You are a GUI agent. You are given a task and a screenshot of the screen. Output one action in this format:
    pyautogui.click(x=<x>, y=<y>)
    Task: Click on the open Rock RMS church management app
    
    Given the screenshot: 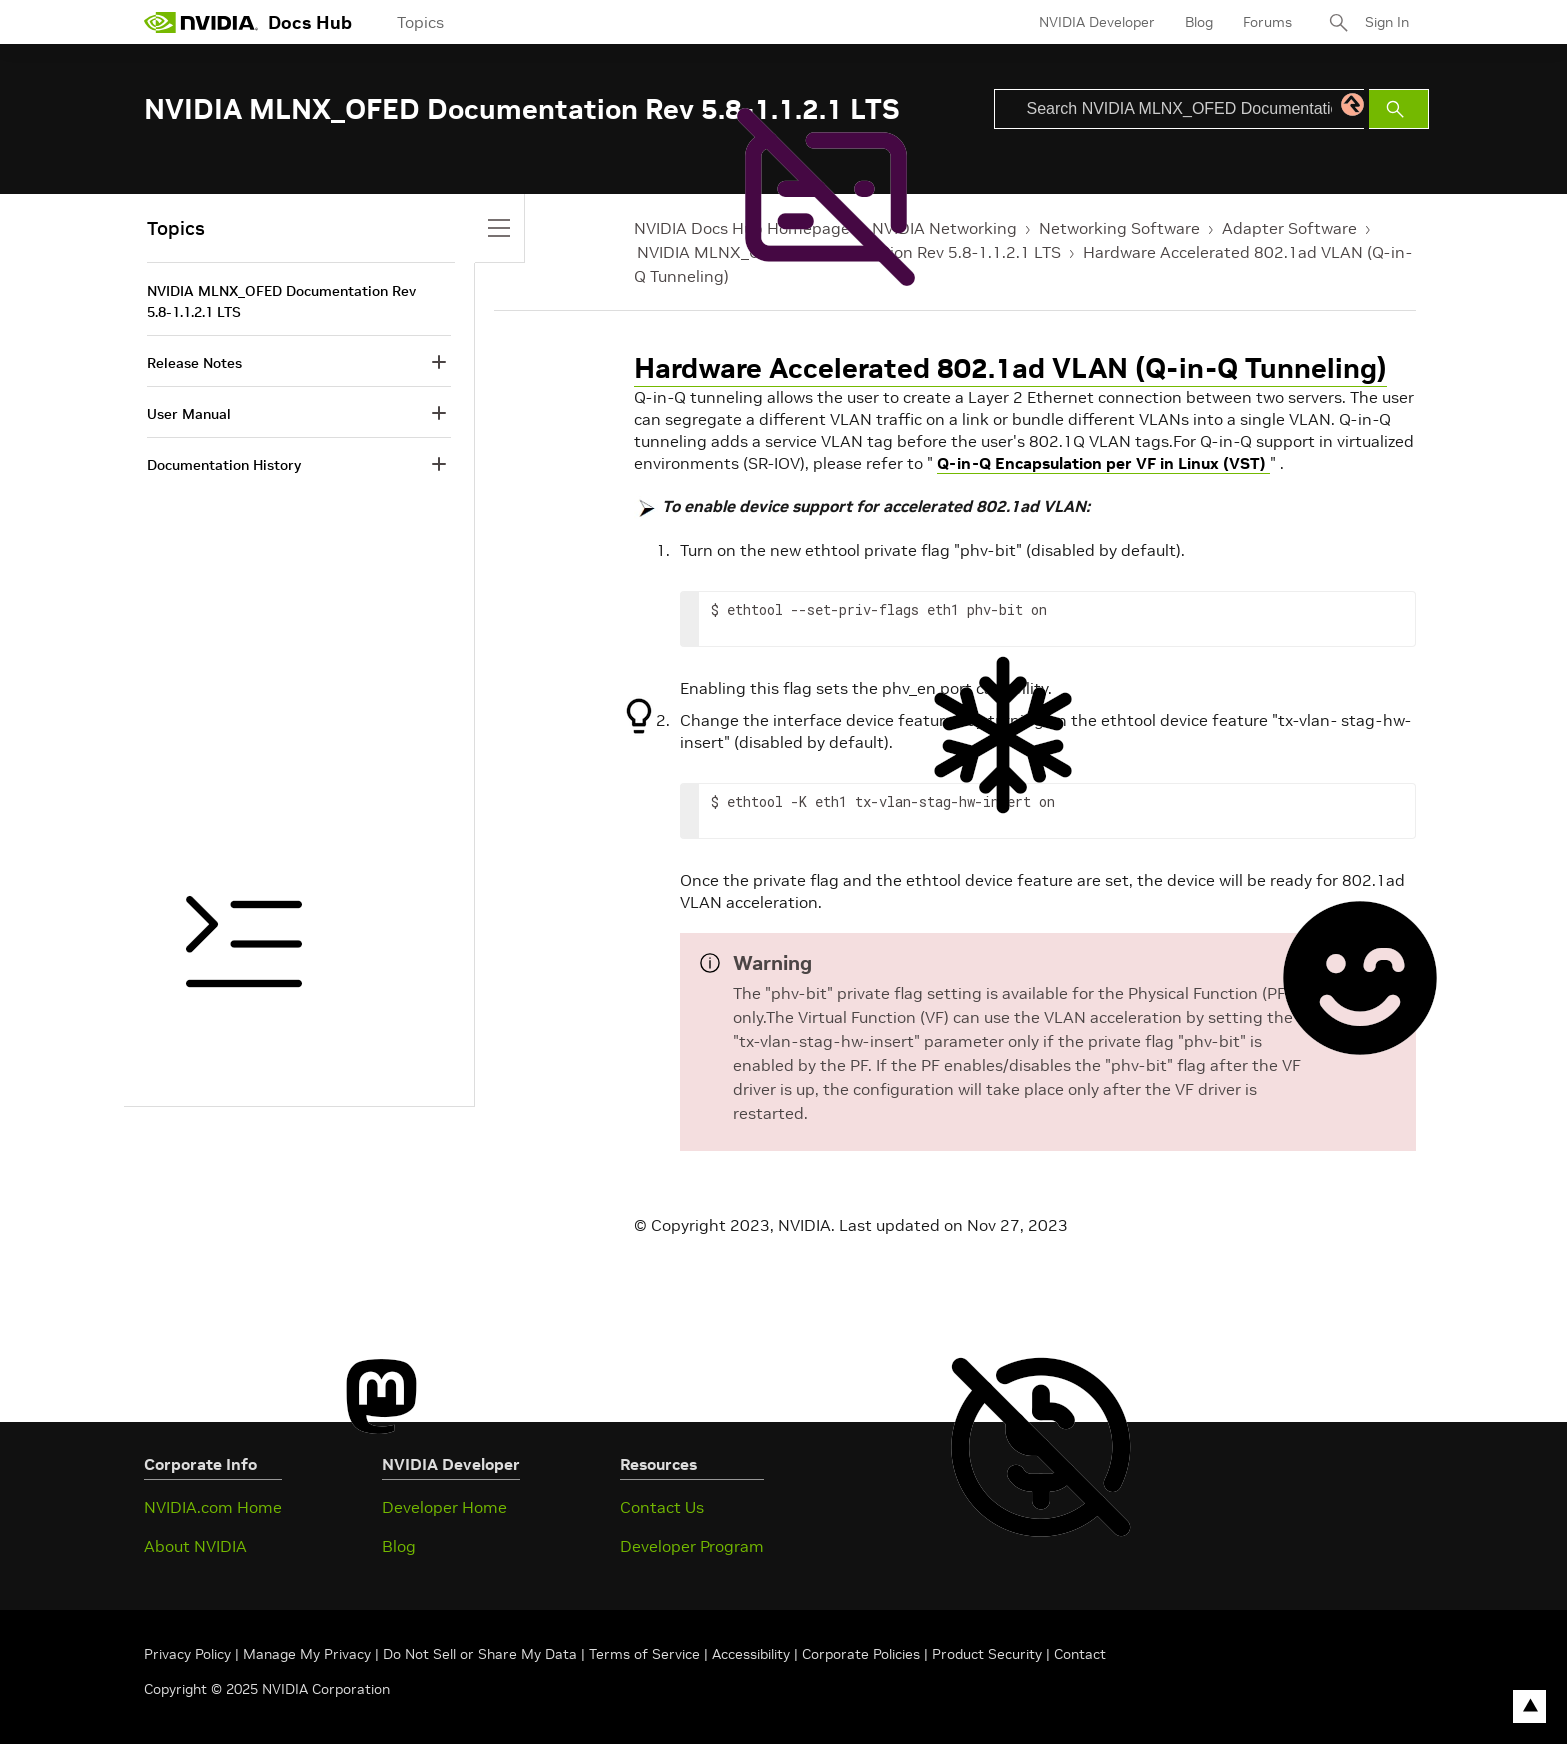 What is the action you would take?
    pyautogui.click(x=1352, y=104)
    